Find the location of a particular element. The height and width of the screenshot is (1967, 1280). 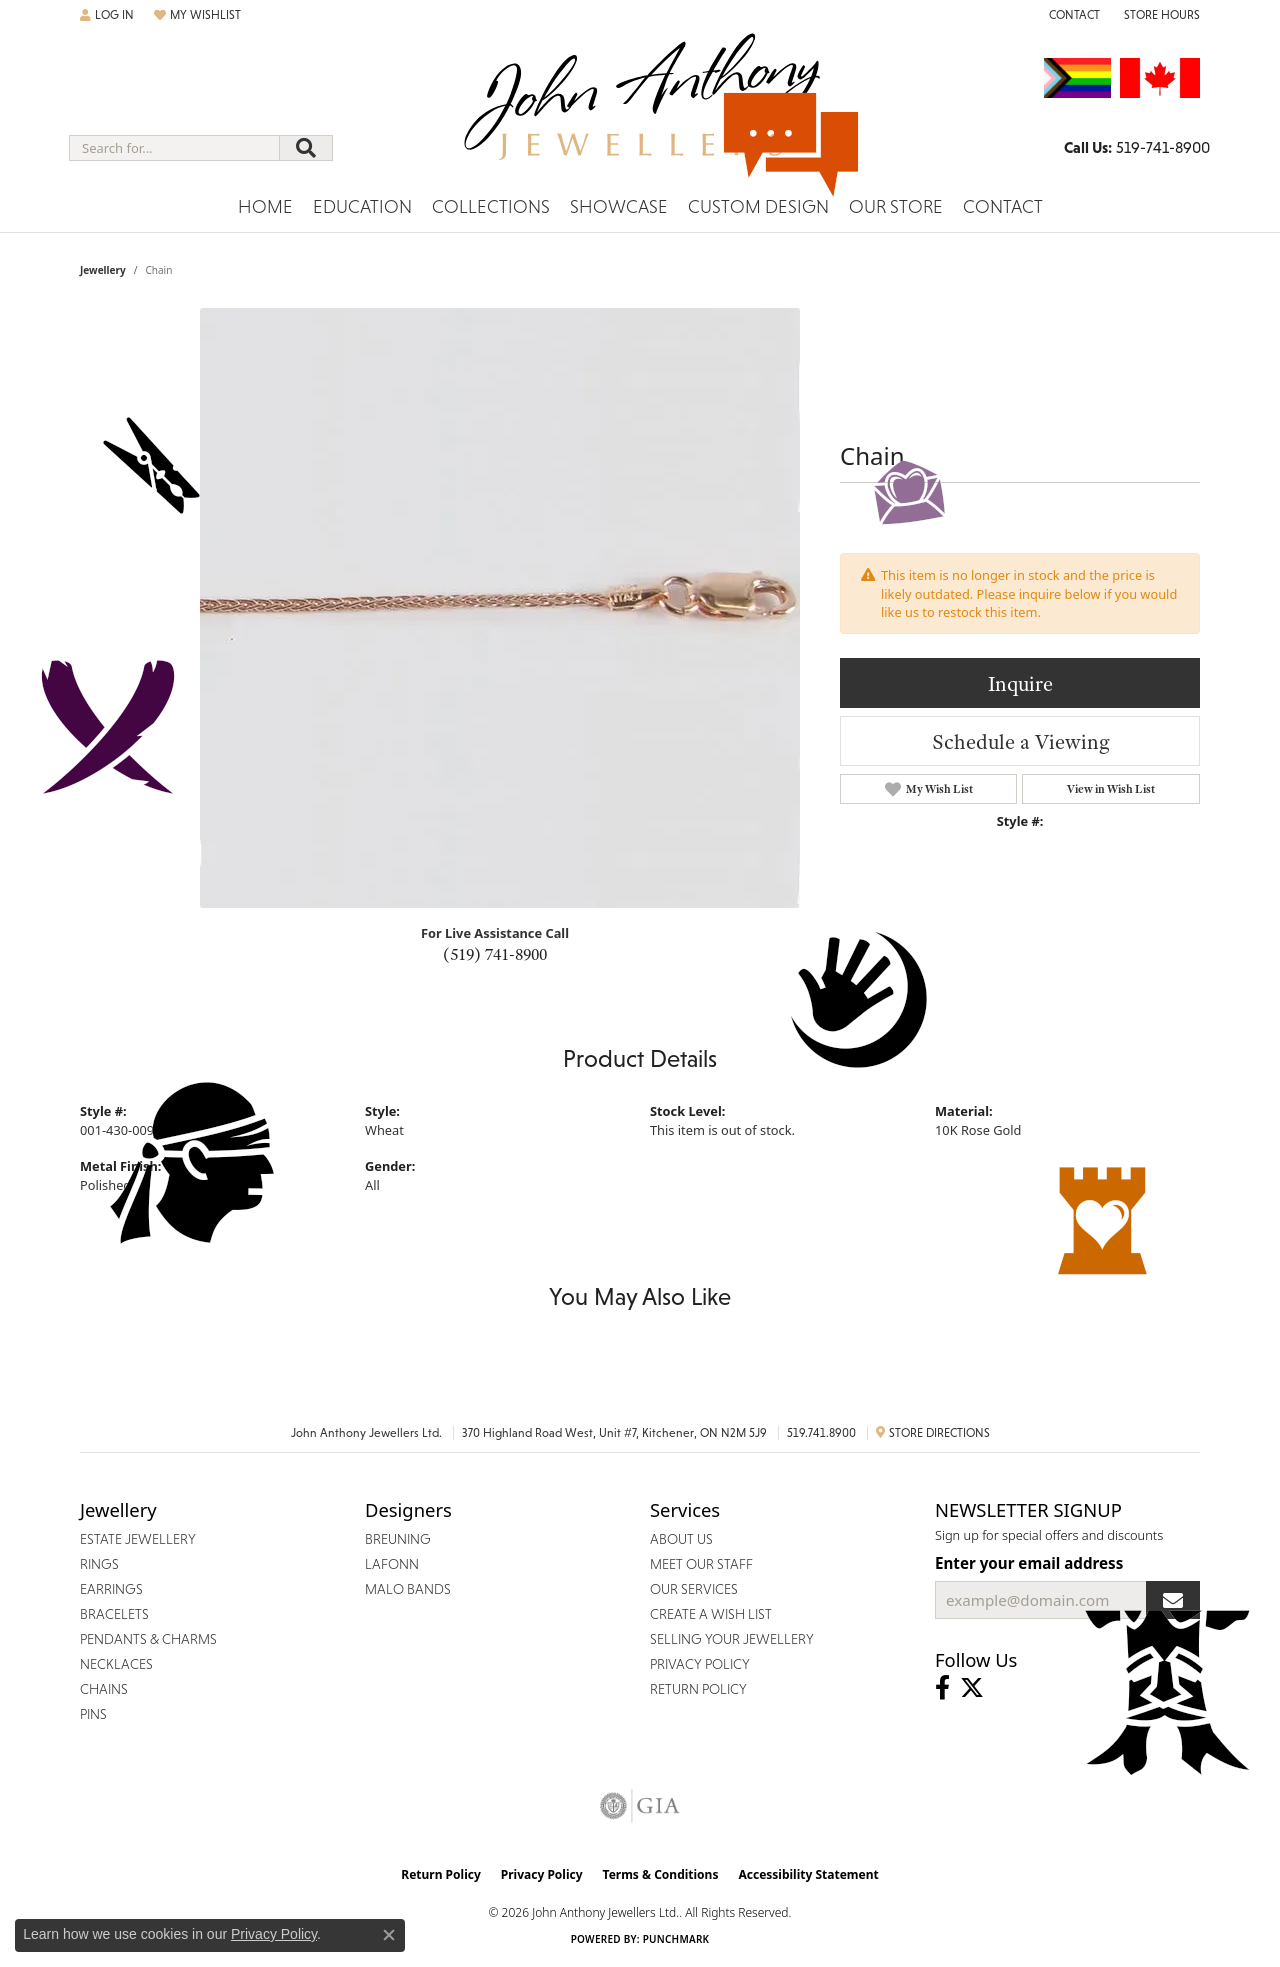

pin or clip an item for later reference is located at coordinates (151, 465).